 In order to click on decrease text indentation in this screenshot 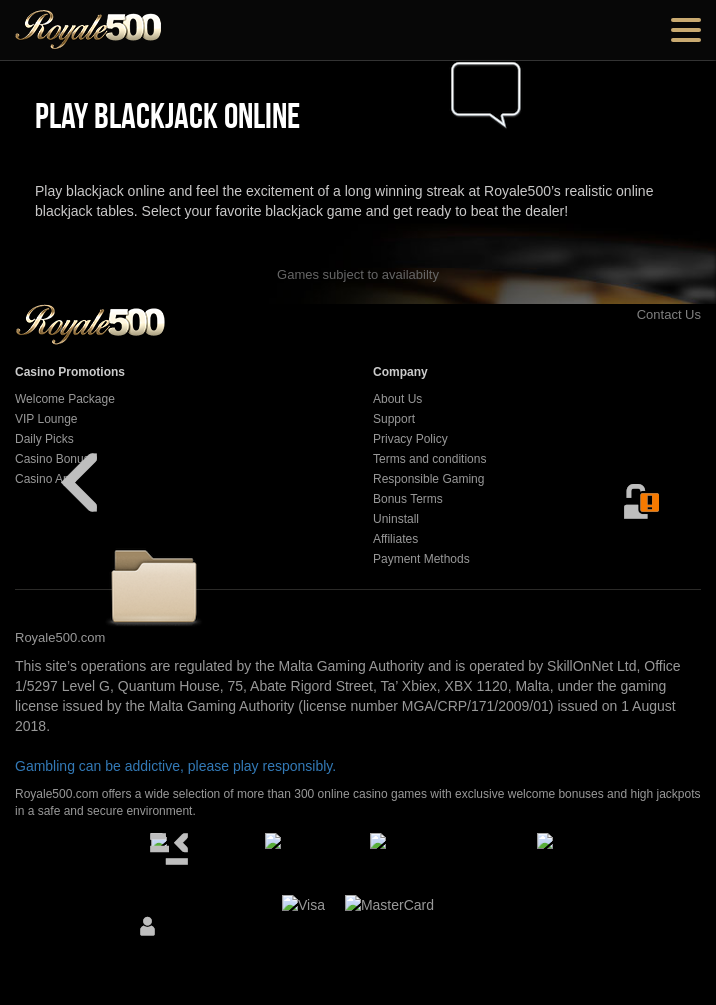, I will do `click(169, 849)`.